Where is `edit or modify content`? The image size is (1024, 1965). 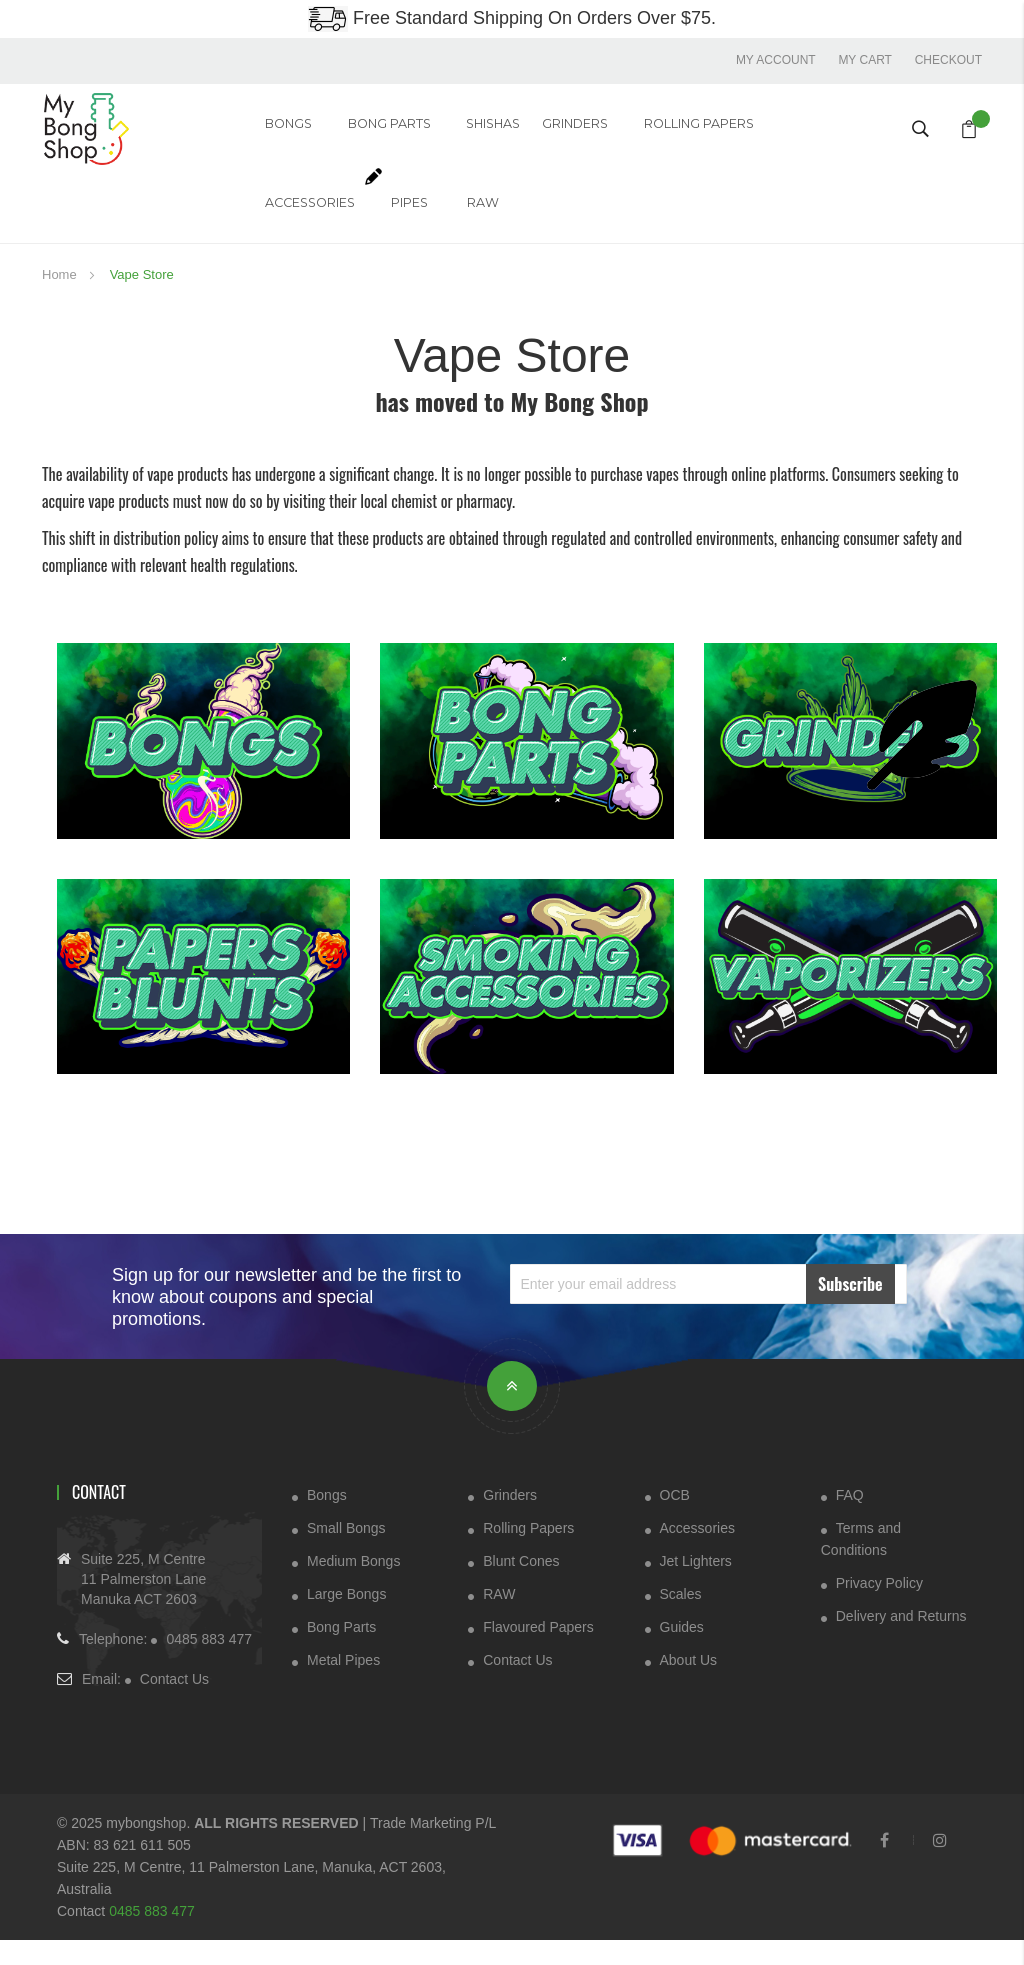 edit or modify content is located at coordinates (373, 176).